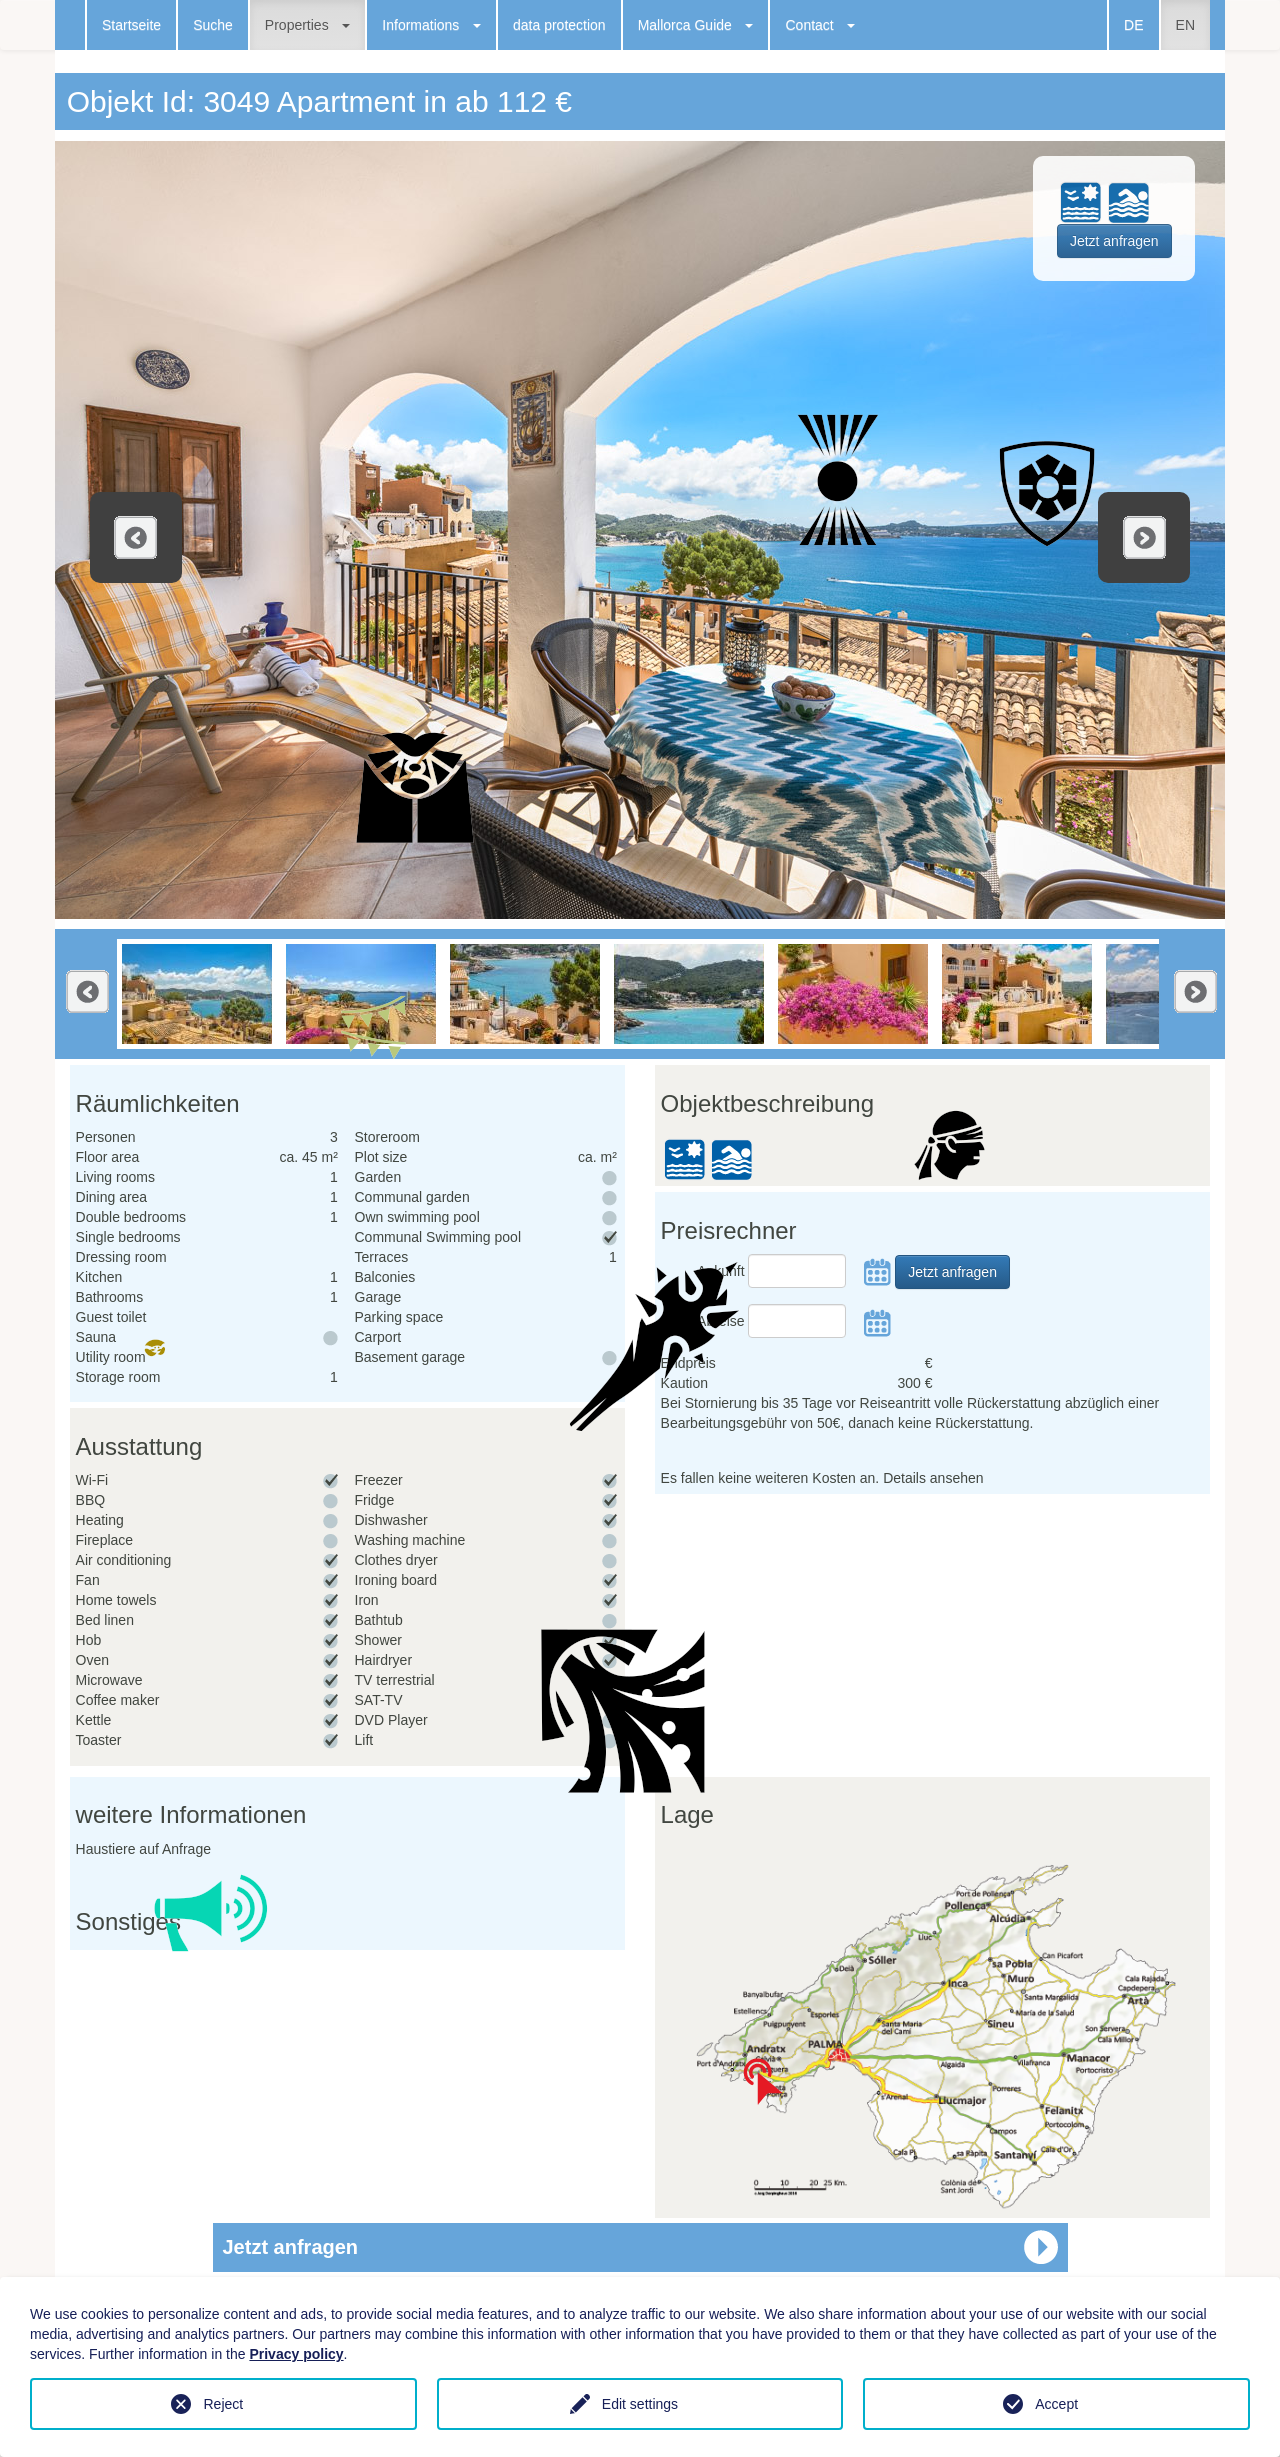  I want to click on indicates a celebration or event, so click(373, 1027).